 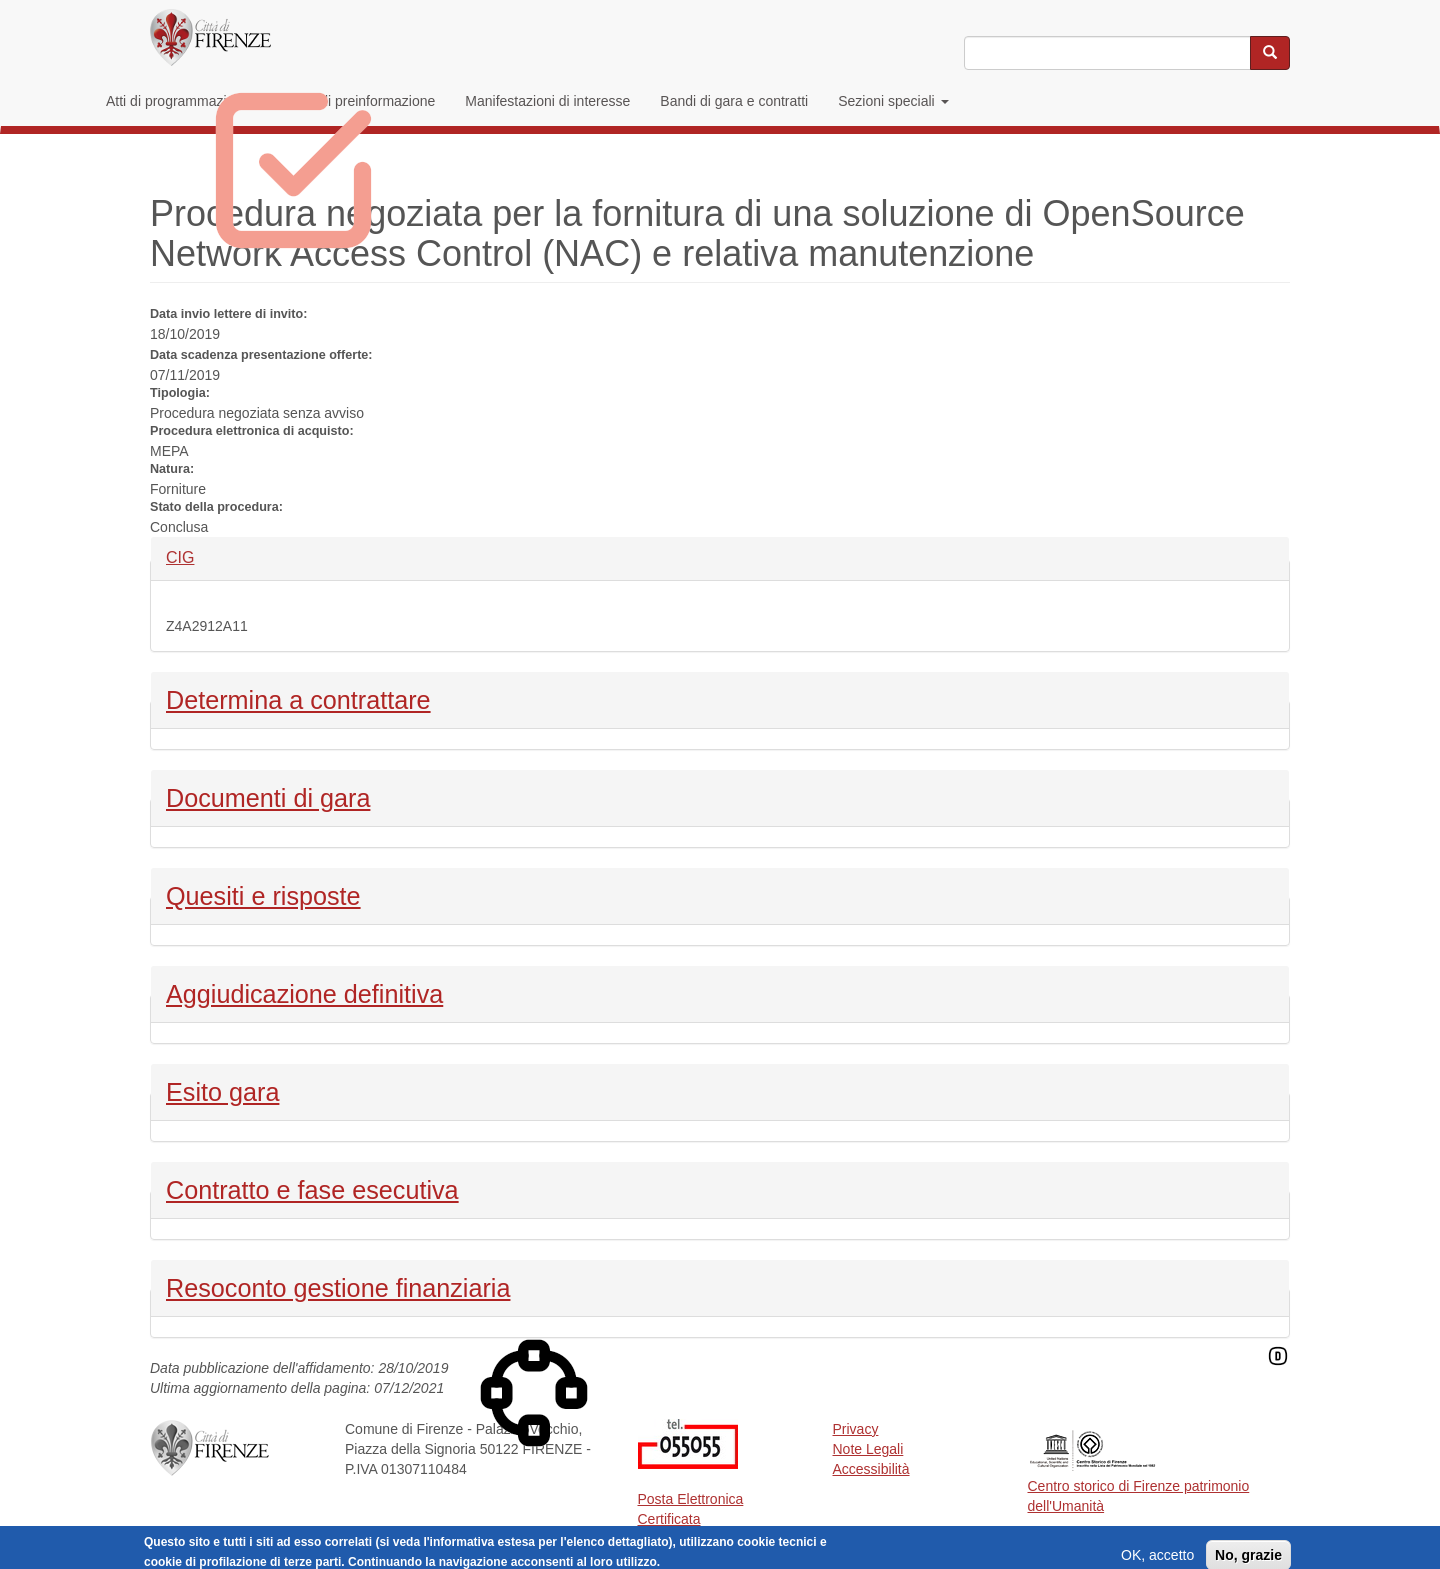 What do you see at coordinates (1278, 1356) in the screenshot?
I see `indicates a "D" rating or grade` at bounding box center [1278, 1356].